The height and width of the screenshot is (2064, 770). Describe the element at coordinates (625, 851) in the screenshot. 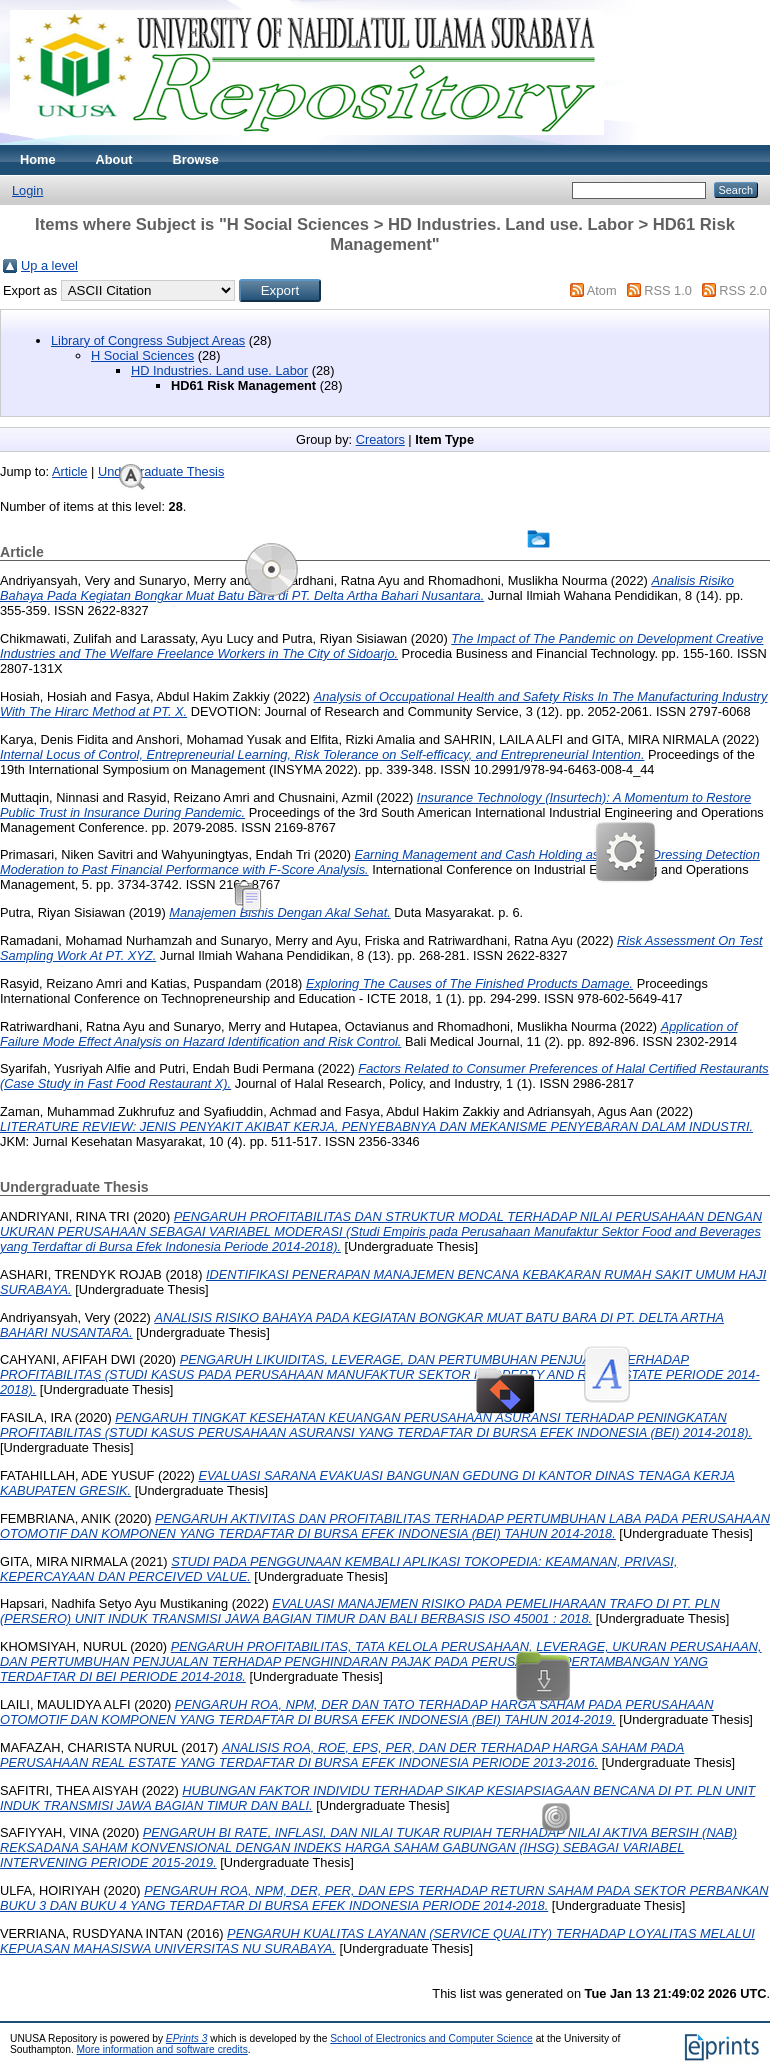

I see `shared library file type indicator` at that location.